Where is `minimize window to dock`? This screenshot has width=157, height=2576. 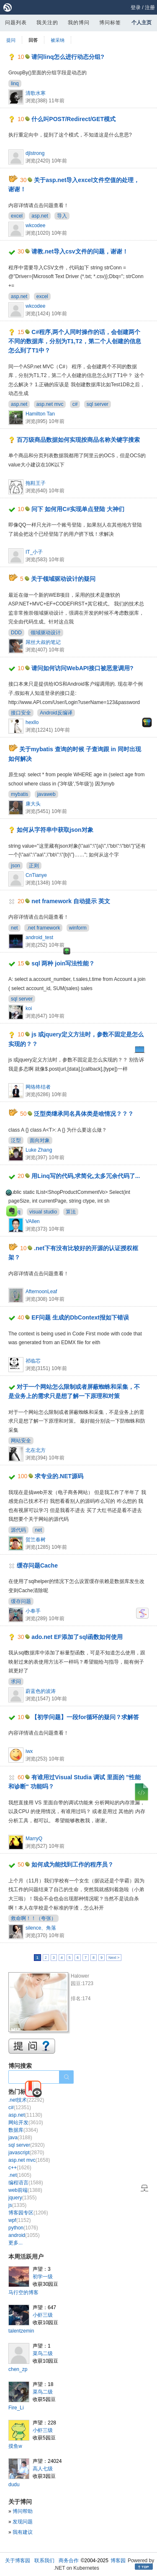
minimize window to dock is located at coordinates (144, 2188).